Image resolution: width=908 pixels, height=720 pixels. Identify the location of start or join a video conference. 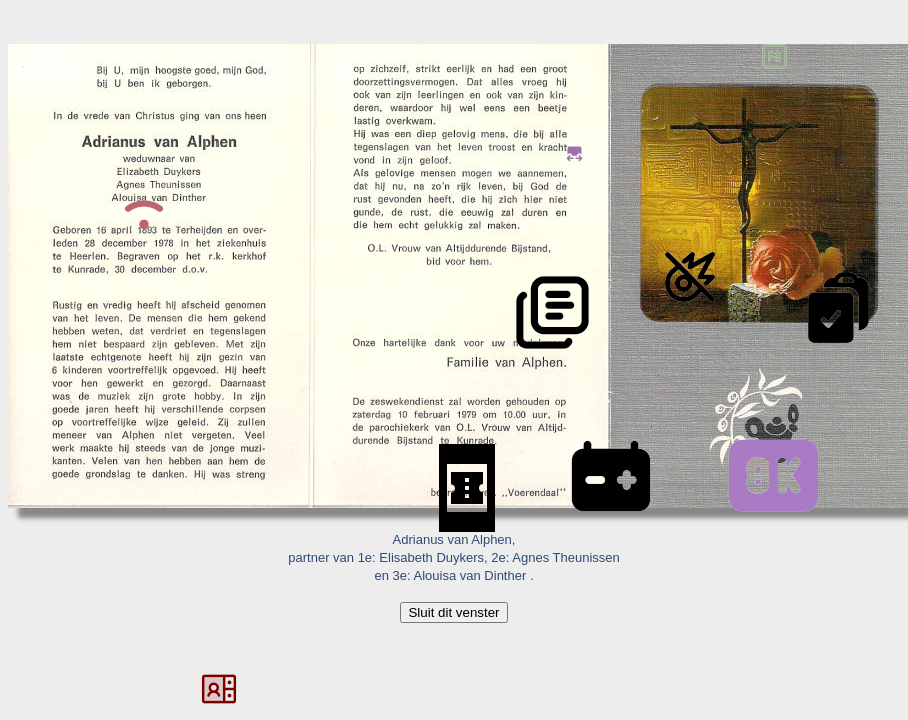
(219, 689).